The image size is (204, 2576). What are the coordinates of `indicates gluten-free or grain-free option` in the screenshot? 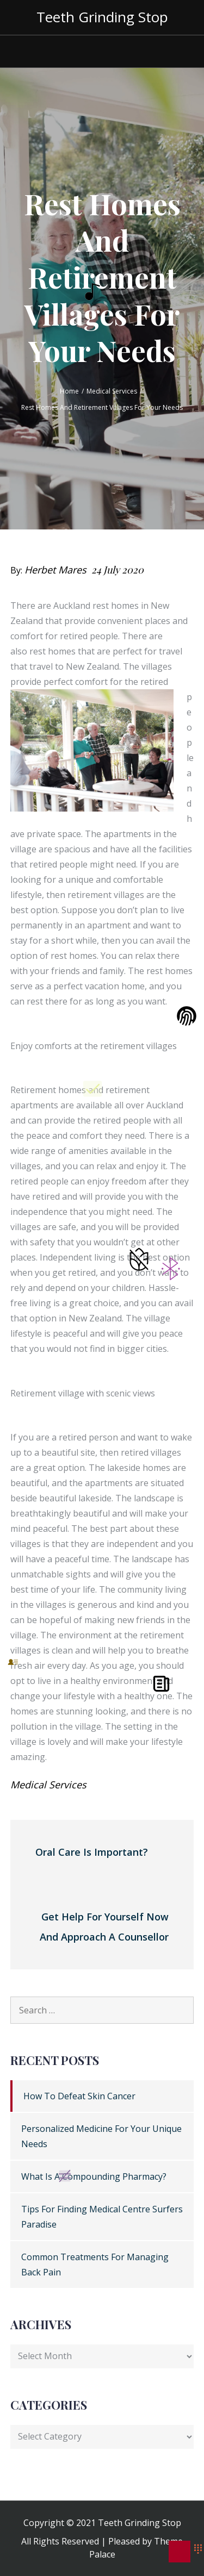 It's located at (139, 1259).